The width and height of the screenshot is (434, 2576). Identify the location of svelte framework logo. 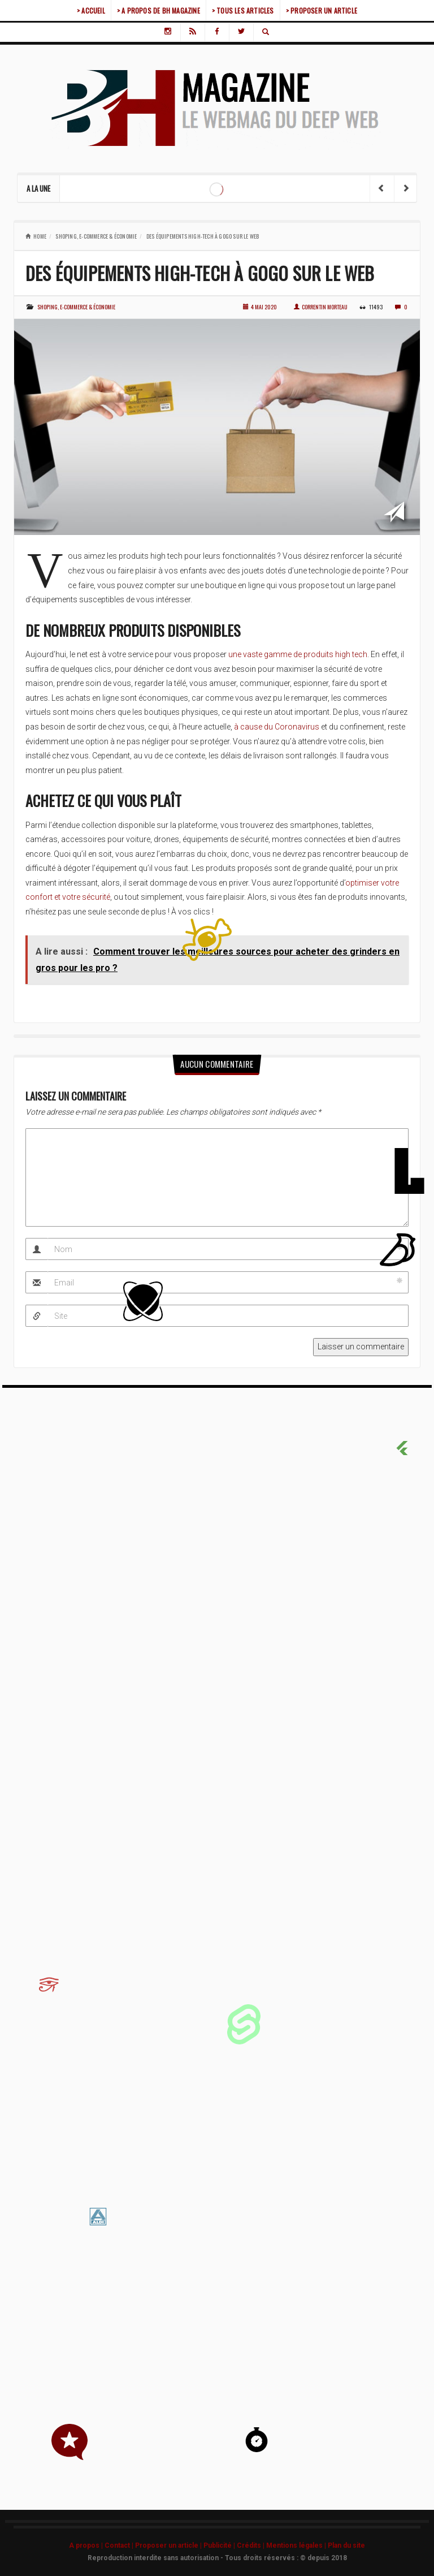
(244, 2024).